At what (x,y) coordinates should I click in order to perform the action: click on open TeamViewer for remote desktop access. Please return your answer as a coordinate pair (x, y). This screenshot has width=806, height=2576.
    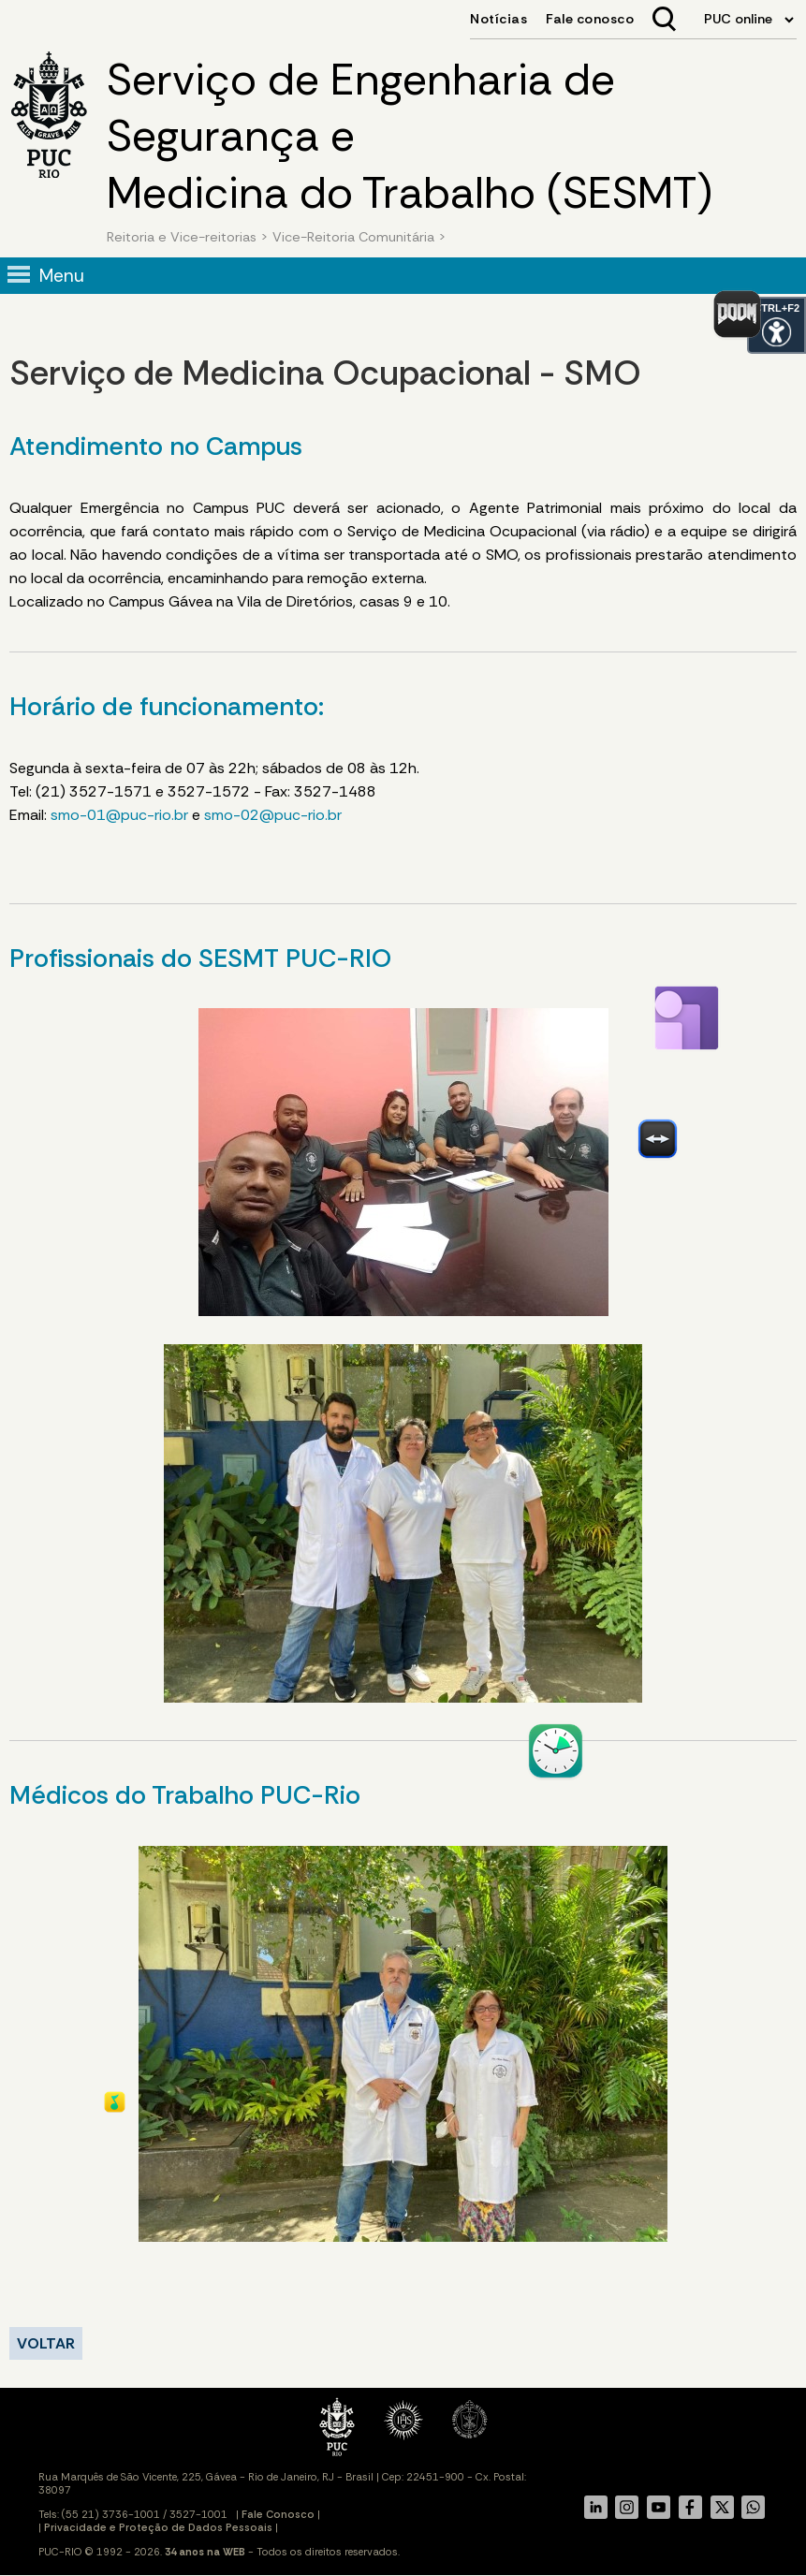
    Looking at the image, I should click on (657, 1138).